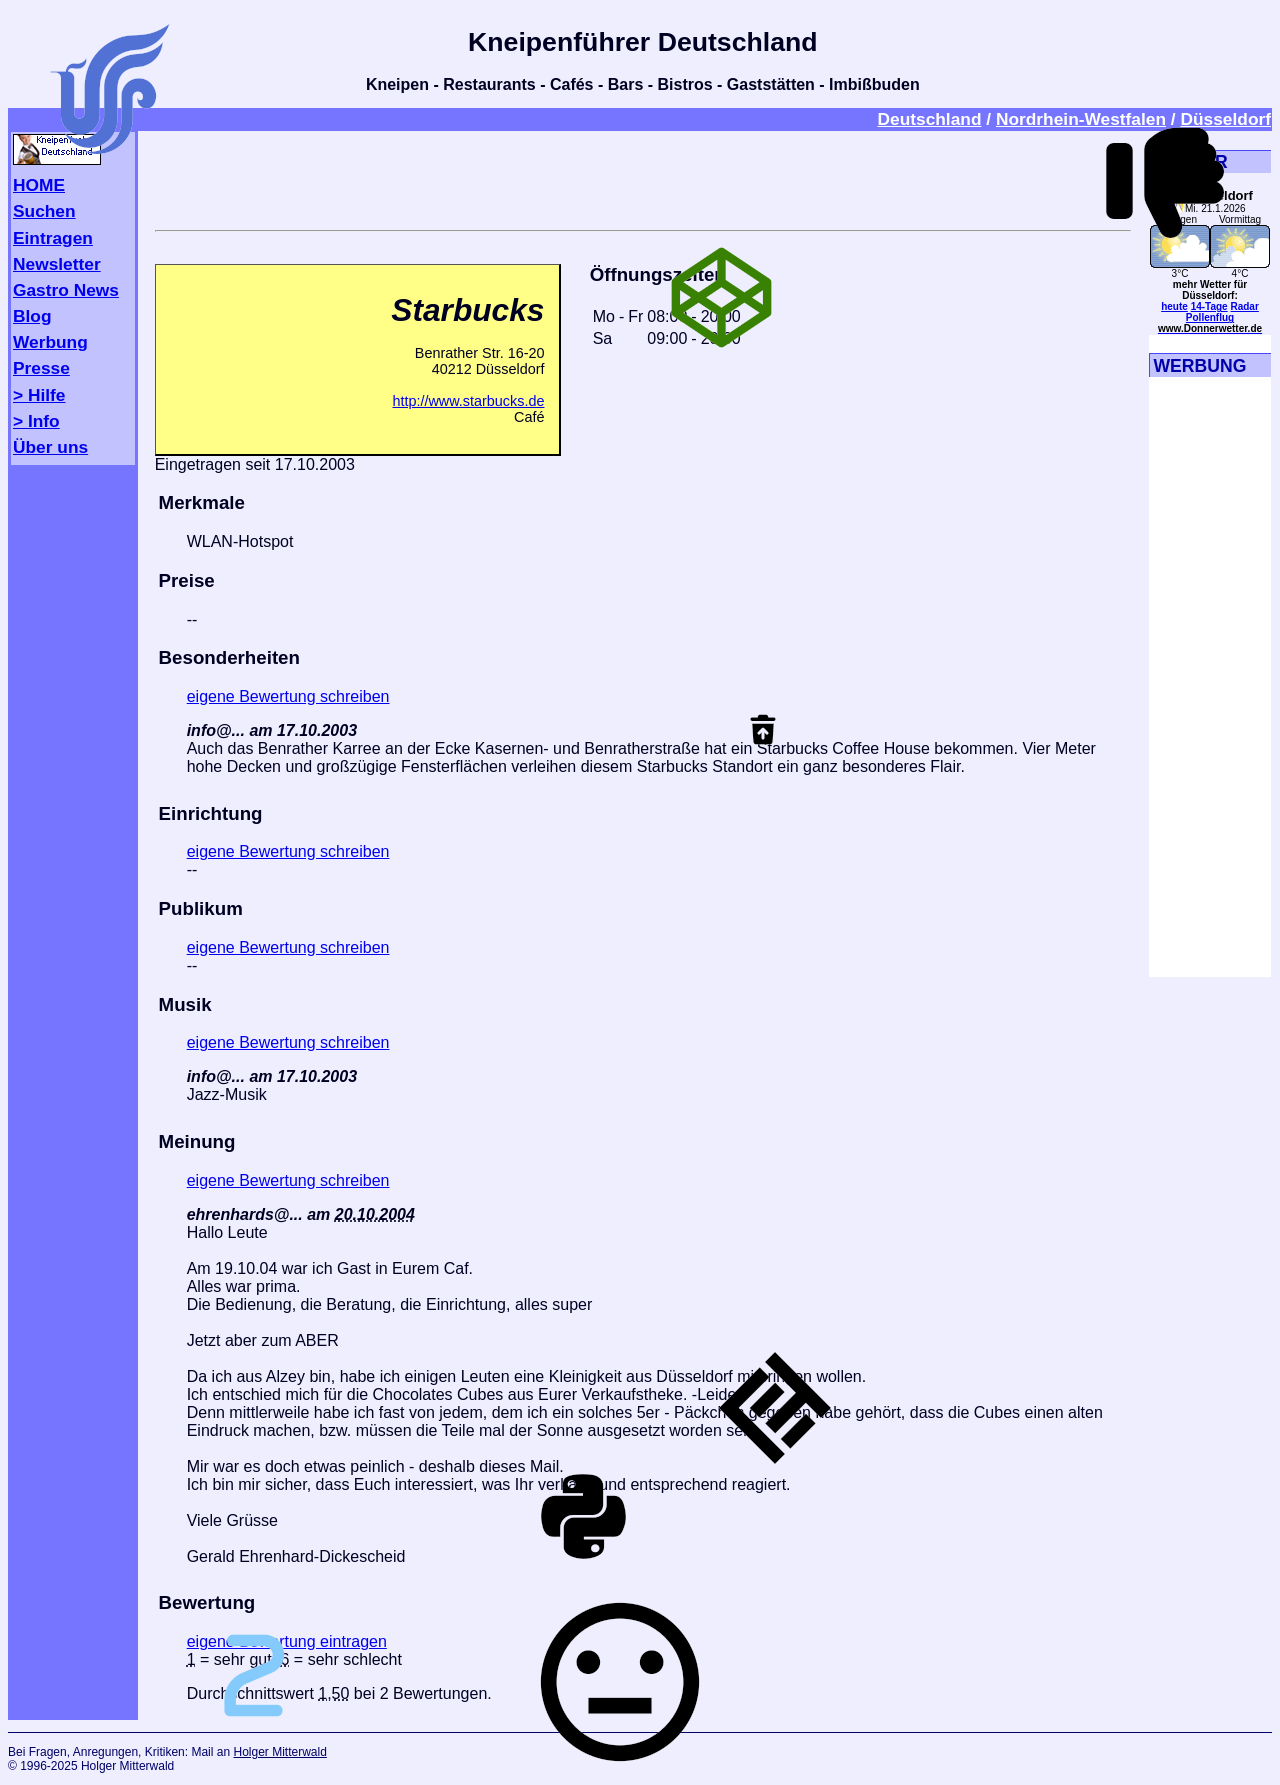  What do you see at coordinates (583, 1516) in the screenshot?
I see `python programming language logo` at bounding box center [583, 1516].